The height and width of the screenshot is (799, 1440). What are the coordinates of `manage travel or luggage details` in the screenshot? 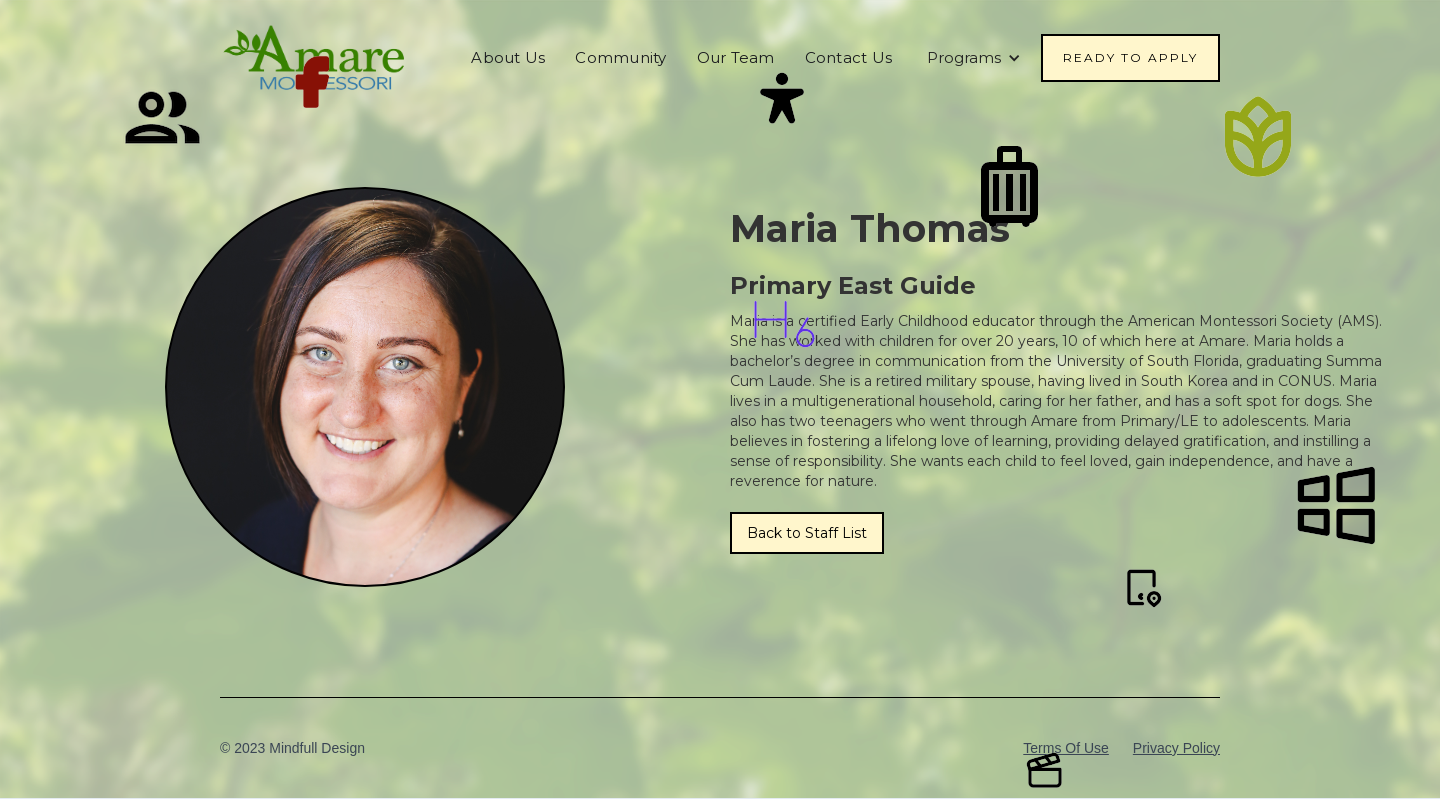 It's located at (1009, 186).